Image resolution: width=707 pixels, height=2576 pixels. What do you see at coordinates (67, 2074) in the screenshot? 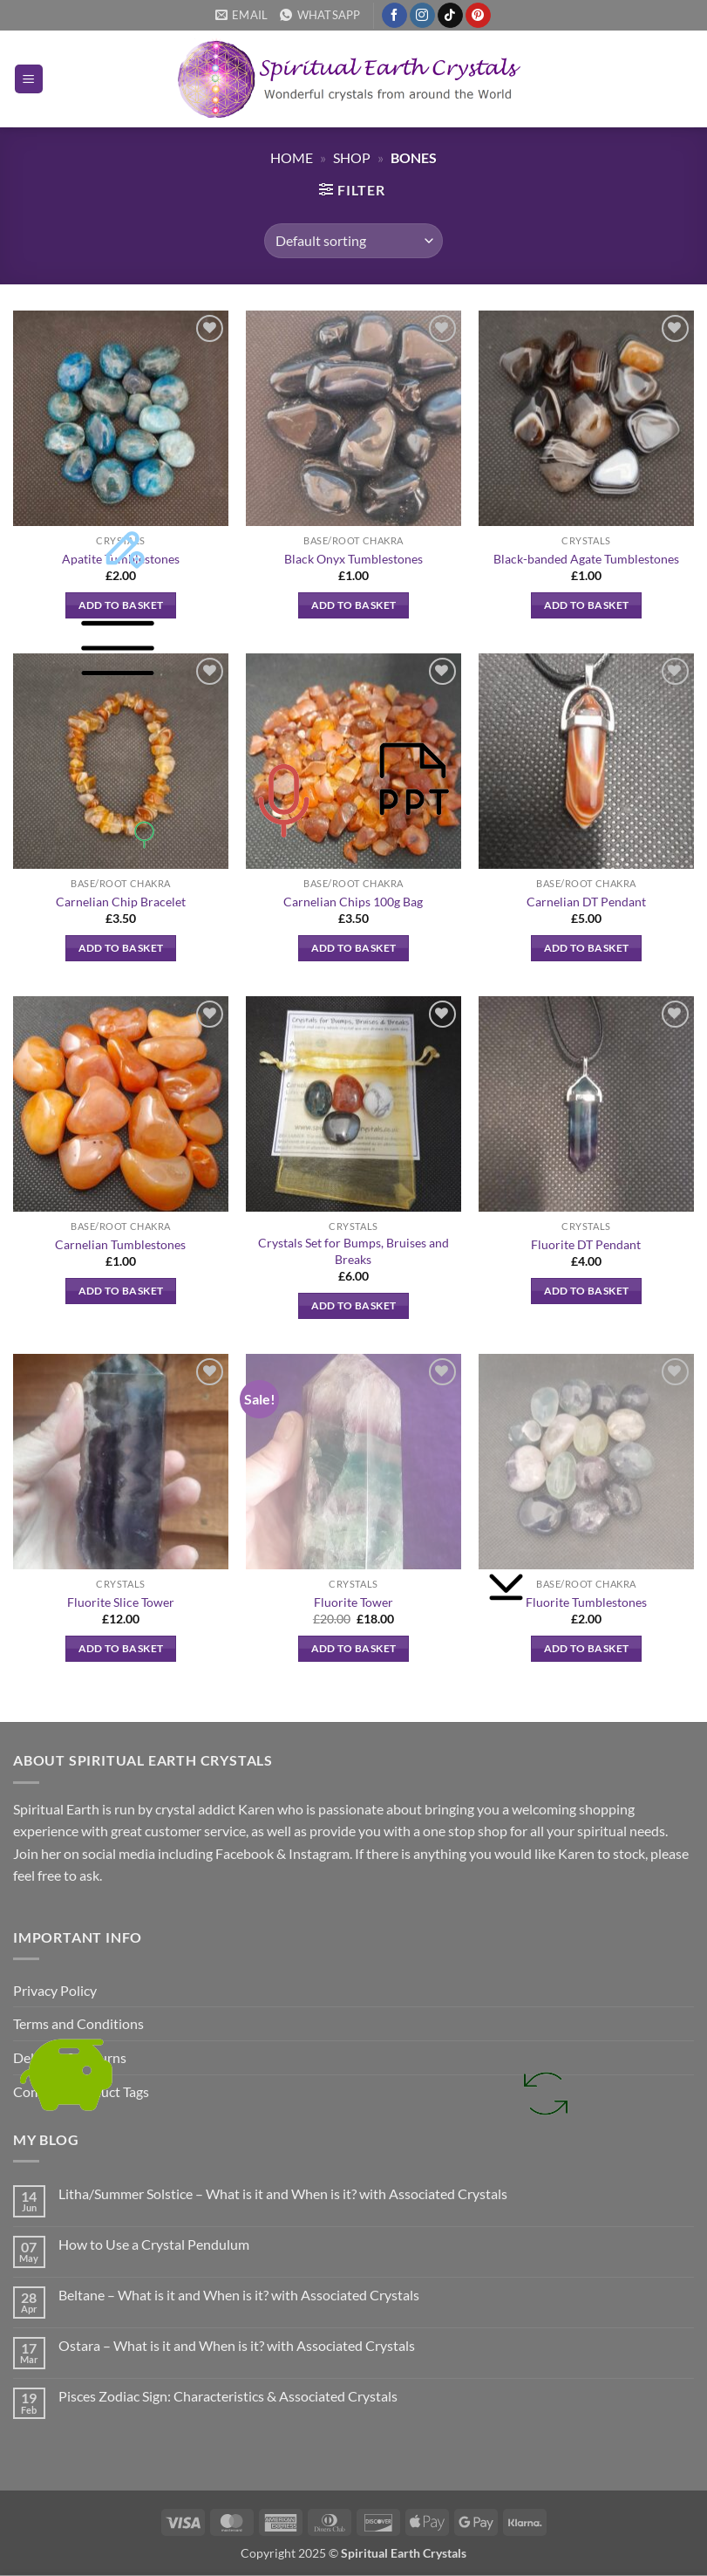
I see `view savings or financial goals` at bounding box center [67, 2074].